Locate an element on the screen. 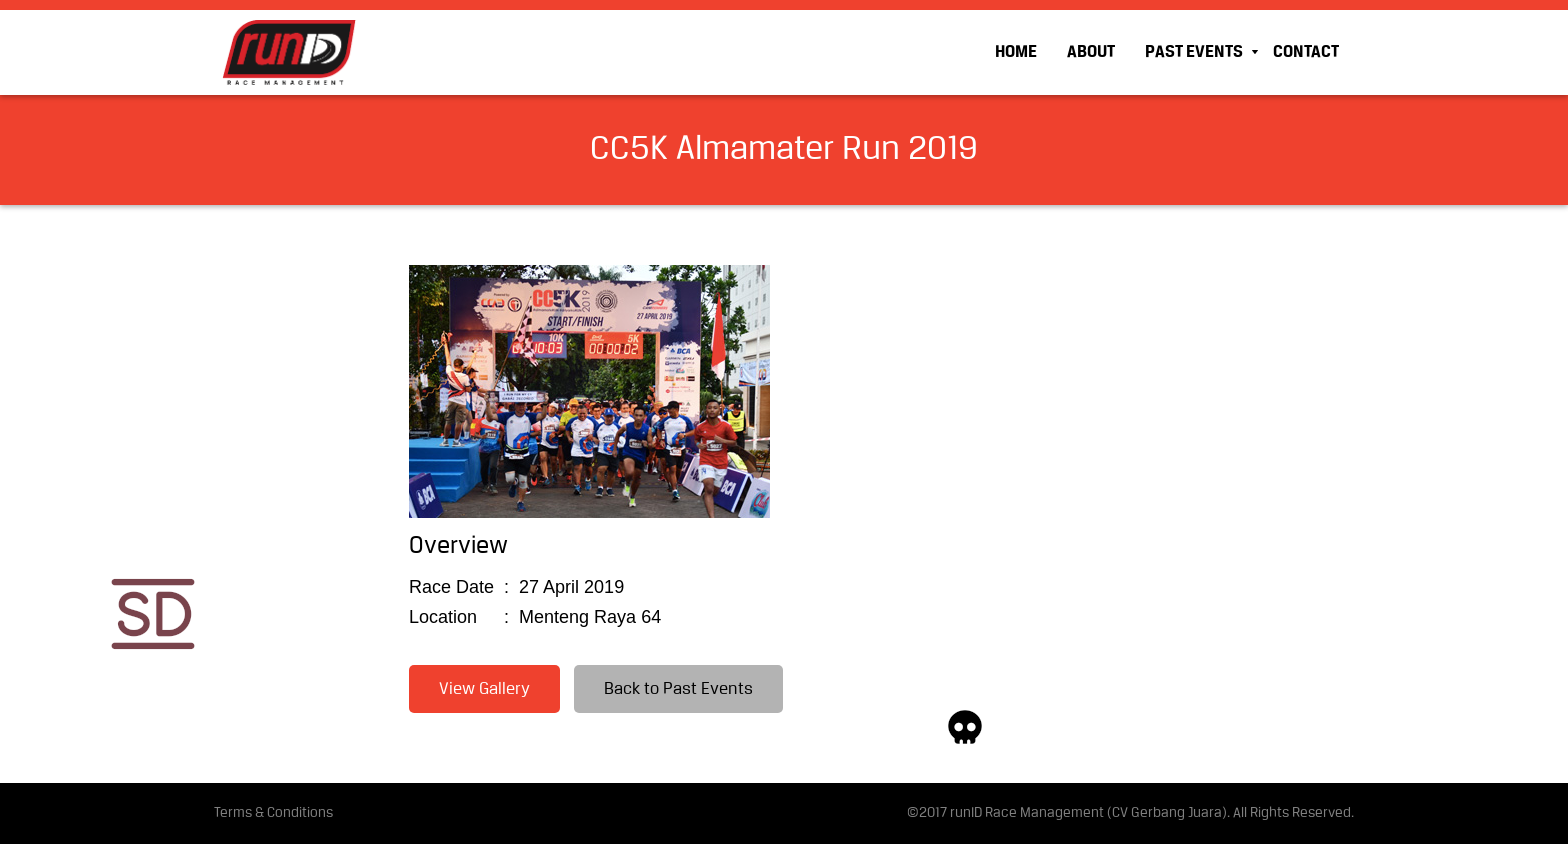  indicates standard definition video quality is located at coordinates (153, 614).